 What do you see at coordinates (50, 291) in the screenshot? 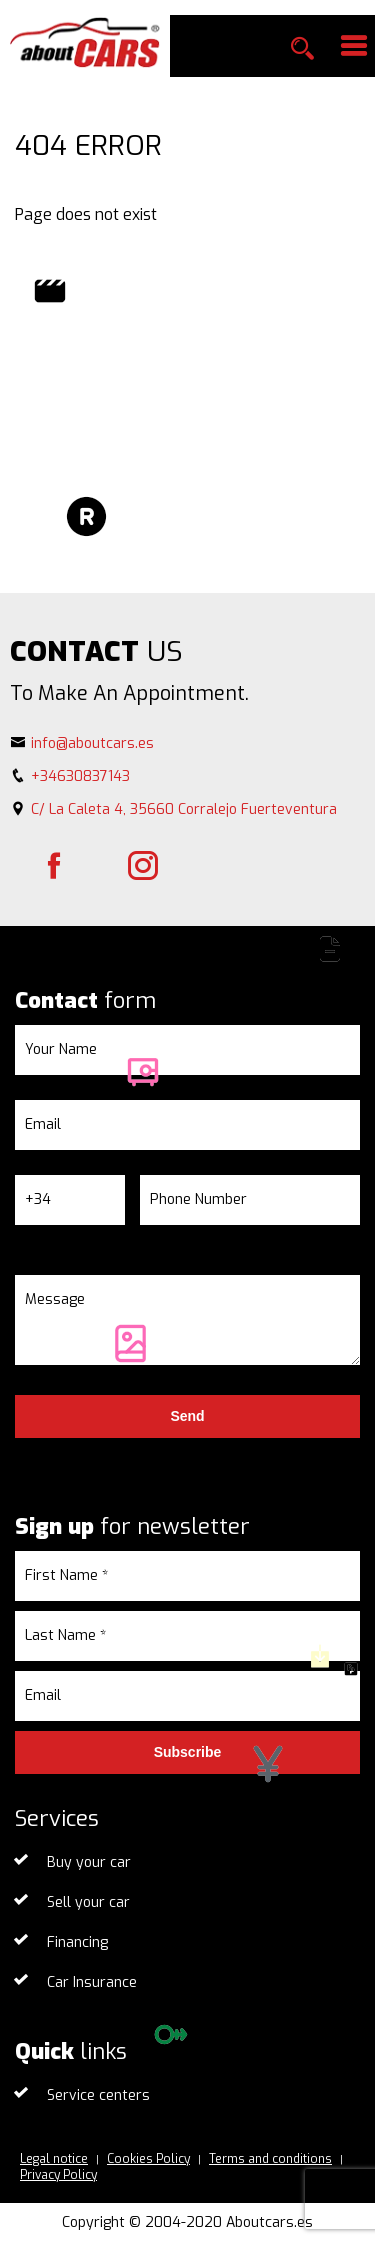
I see `access video or film content` at bounding box center [50, 291].